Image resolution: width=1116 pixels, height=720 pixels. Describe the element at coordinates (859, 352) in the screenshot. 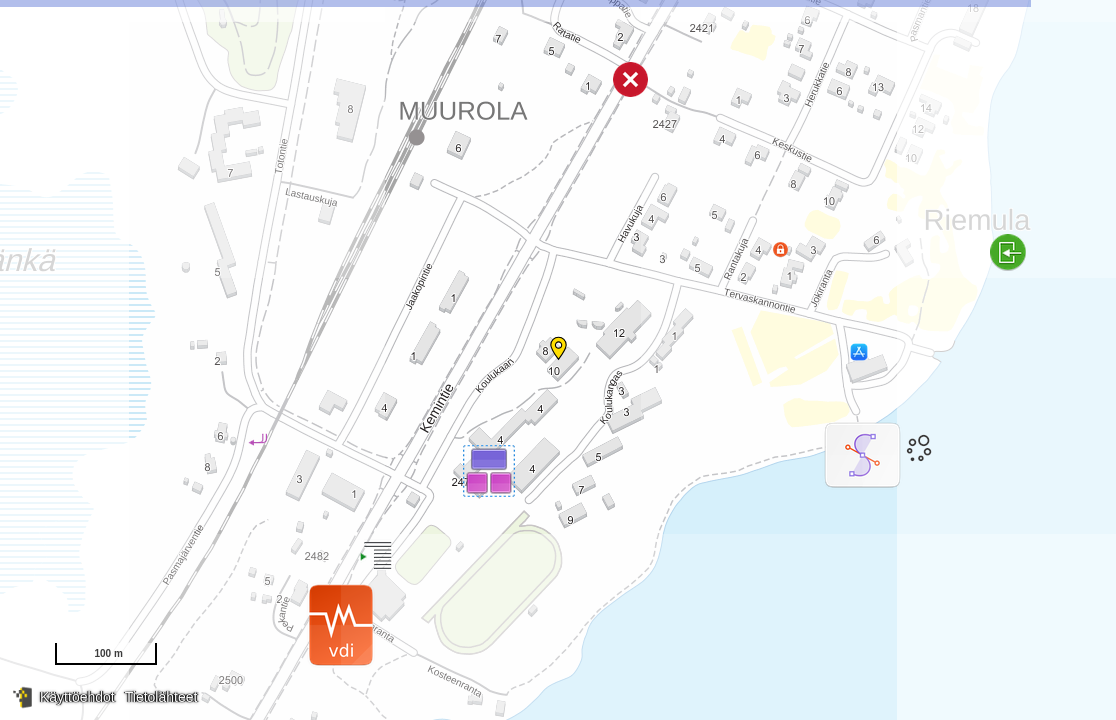

I see `open the App Store to browse and download apps` at that location.